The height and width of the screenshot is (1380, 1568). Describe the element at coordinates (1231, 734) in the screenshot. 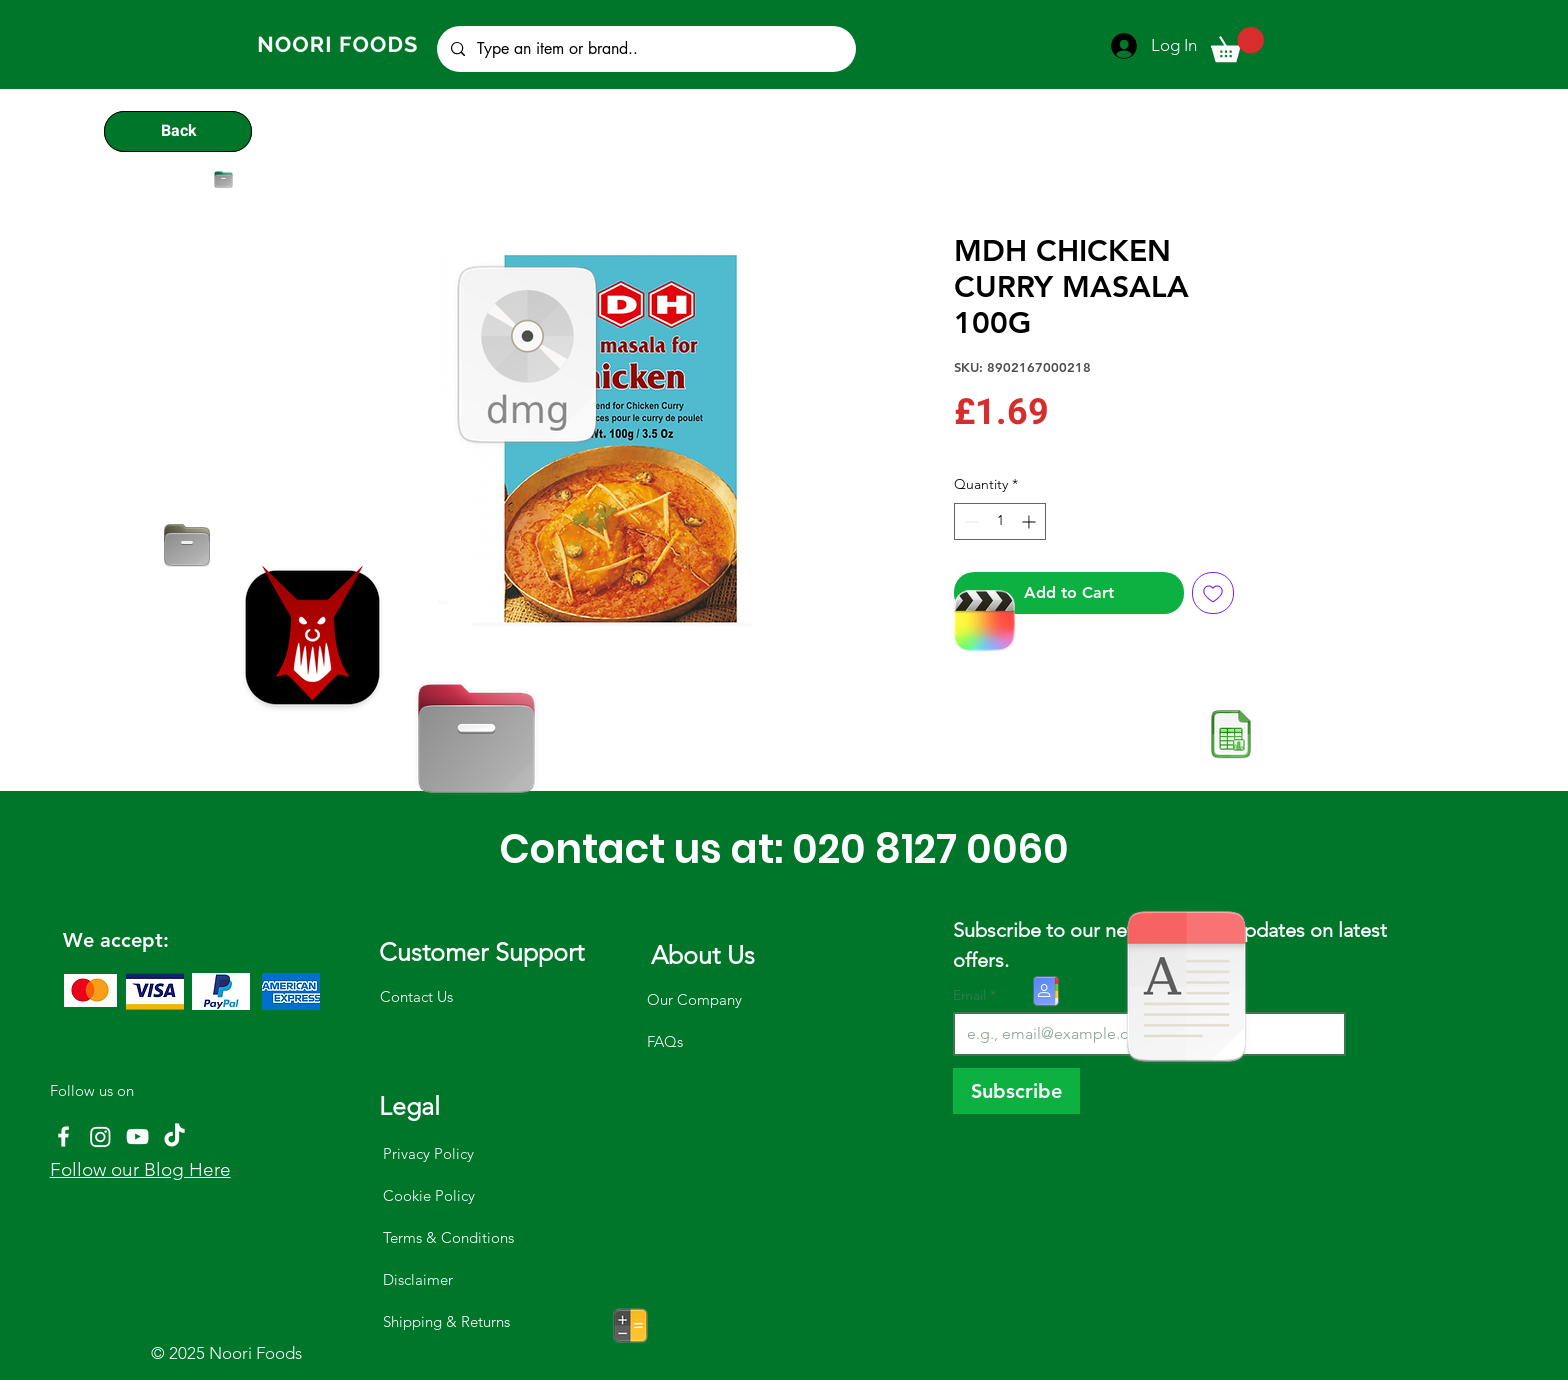

I see `open an opendocument spreadsheet file` at that location.